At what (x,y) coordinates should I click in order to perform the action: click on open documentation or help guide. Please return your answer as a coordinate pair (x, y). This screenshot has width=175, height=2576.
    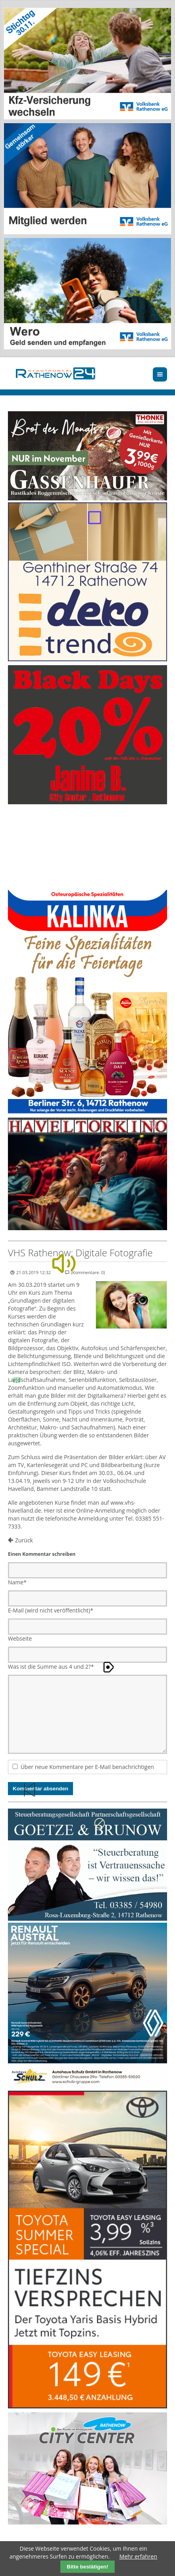
    Looking at the image, I should click on (17, 1380).